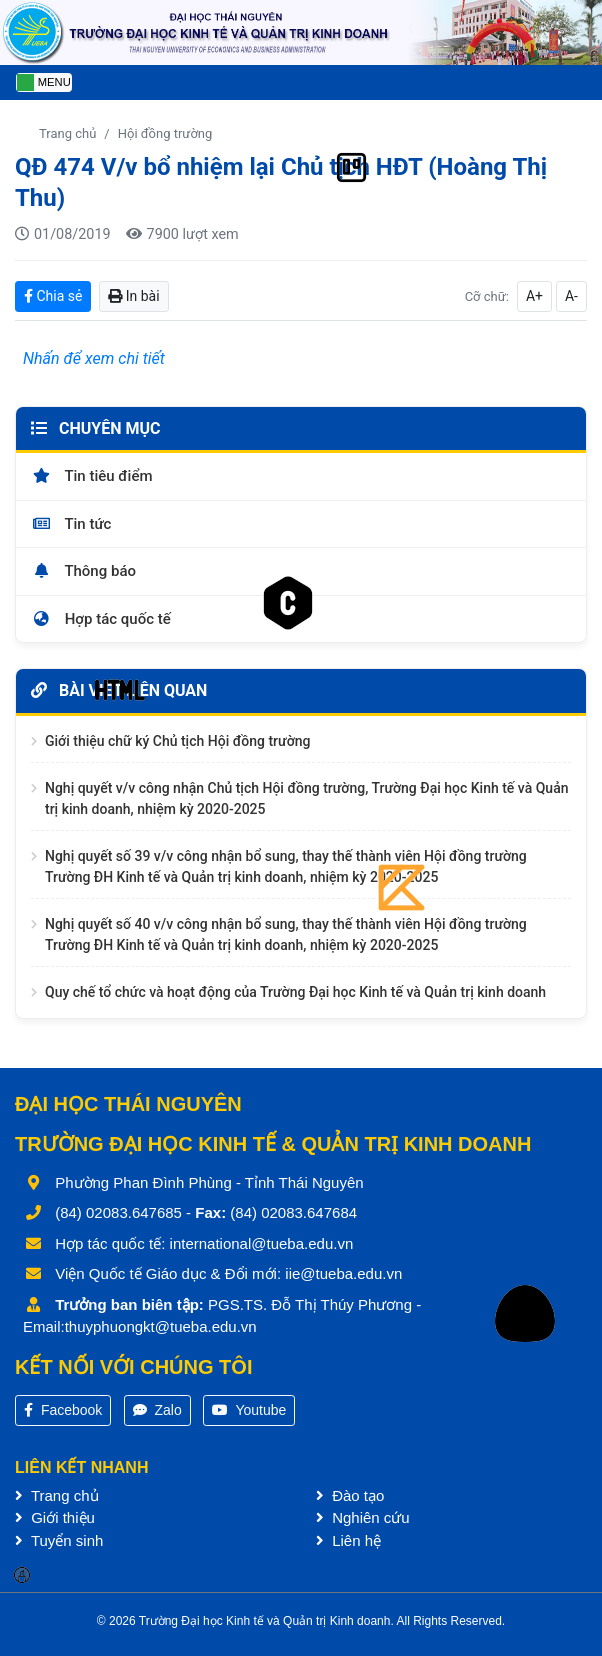  I want to click on indicates a "C" category or classification level, so click(288, 603).